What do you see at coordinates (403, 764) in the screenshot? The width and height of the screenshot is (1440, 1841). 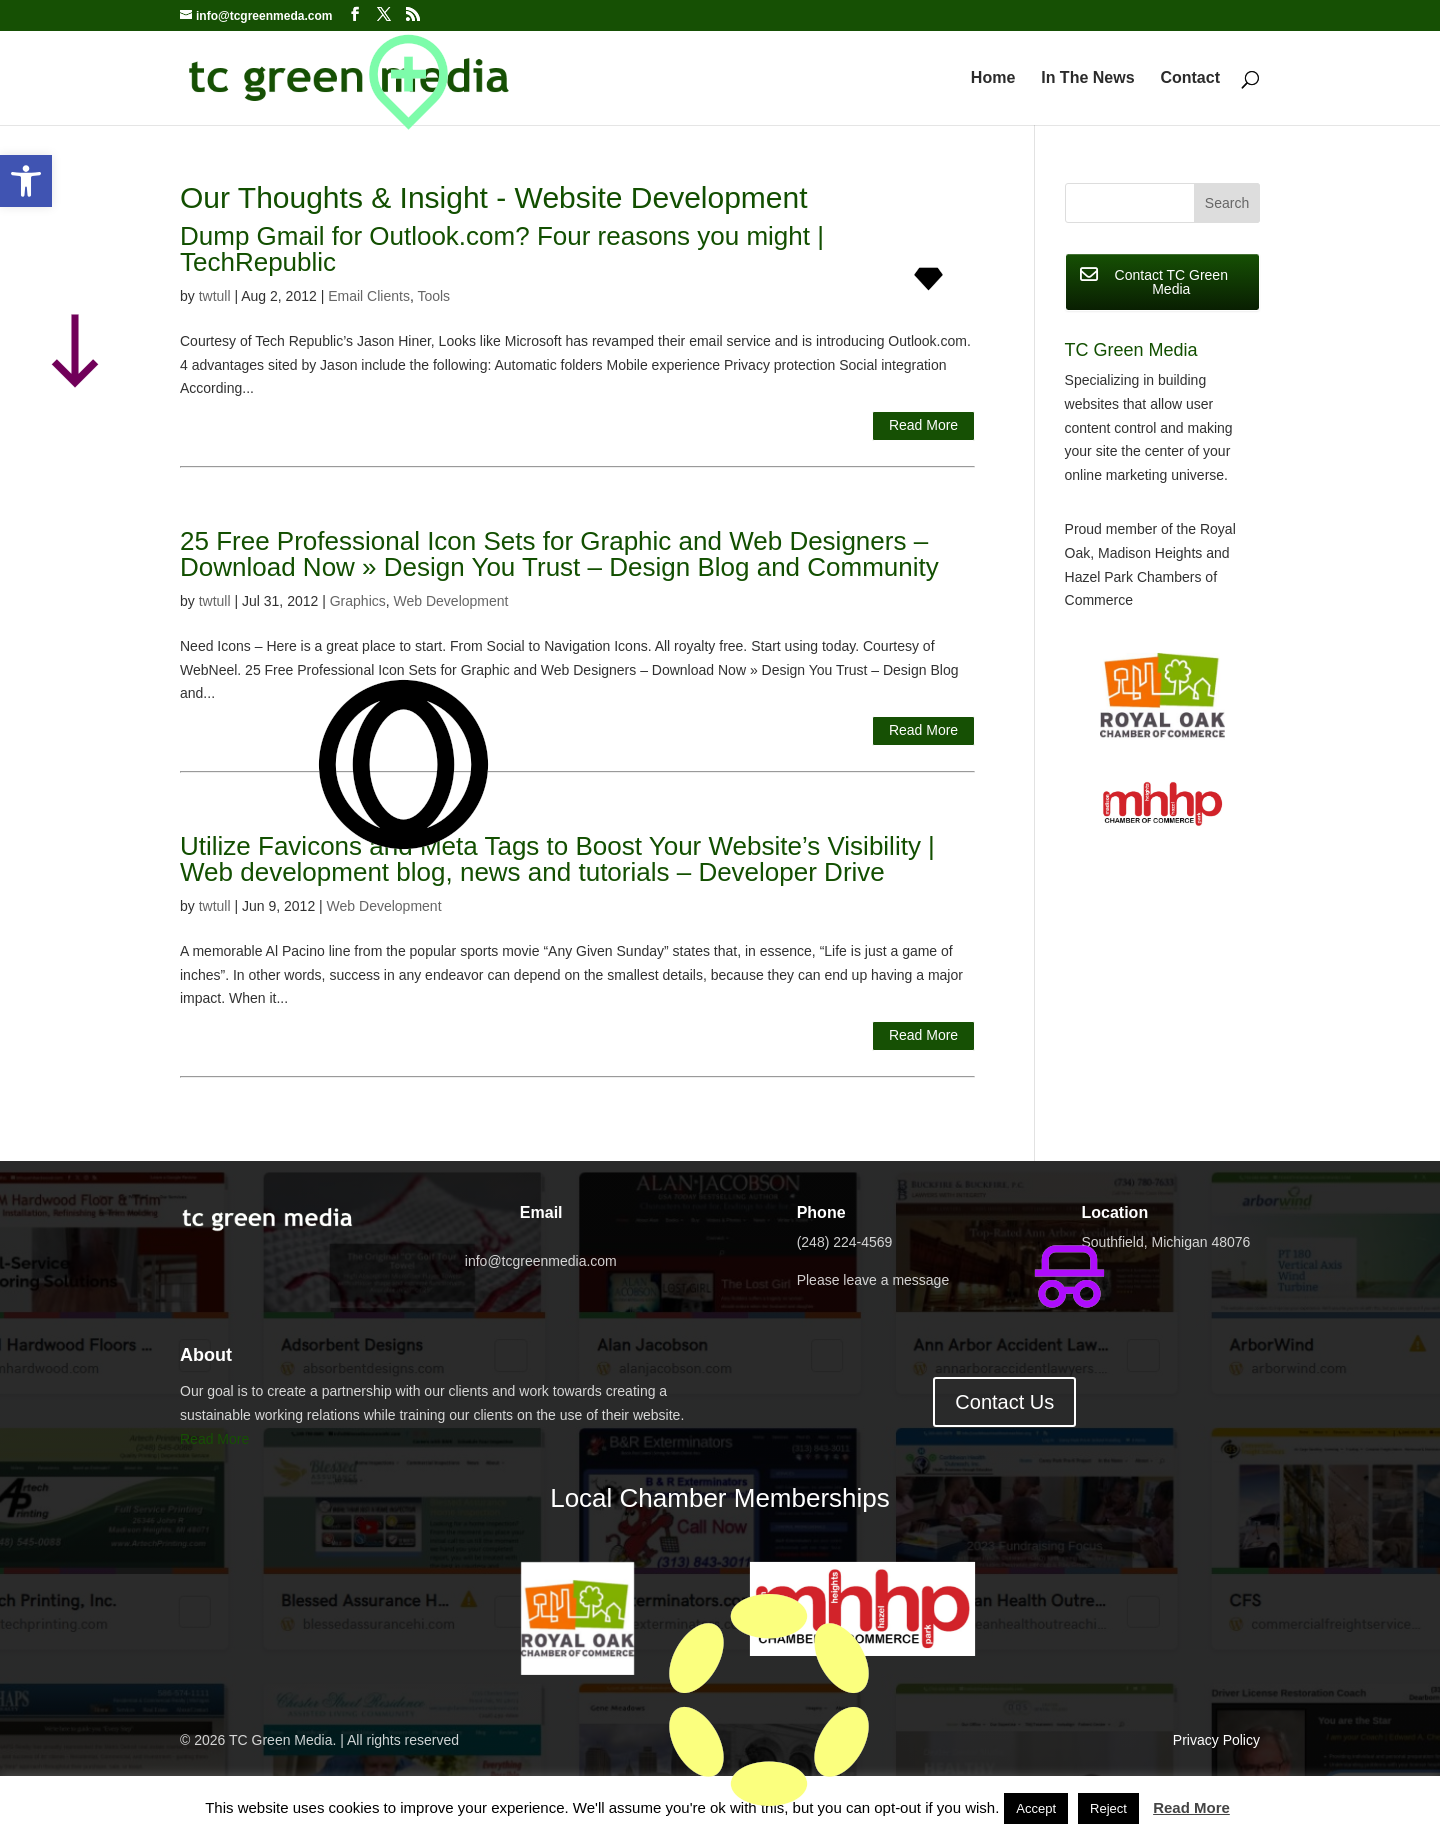 I see `open Opera browser` at bounding box center [403, 764].